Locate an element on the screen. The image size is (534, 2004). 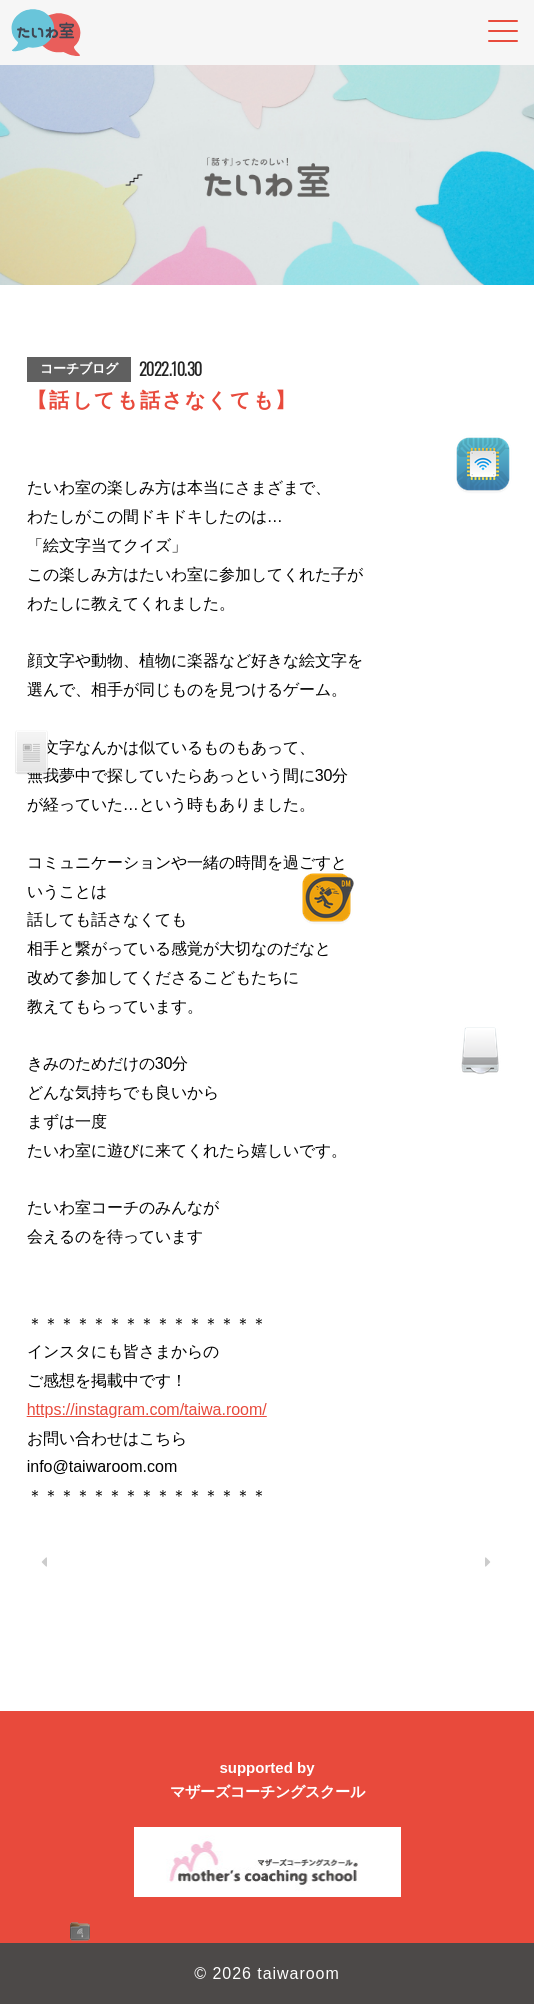
launch half-life 2: deathmatch is located at coordinates (326, 897).